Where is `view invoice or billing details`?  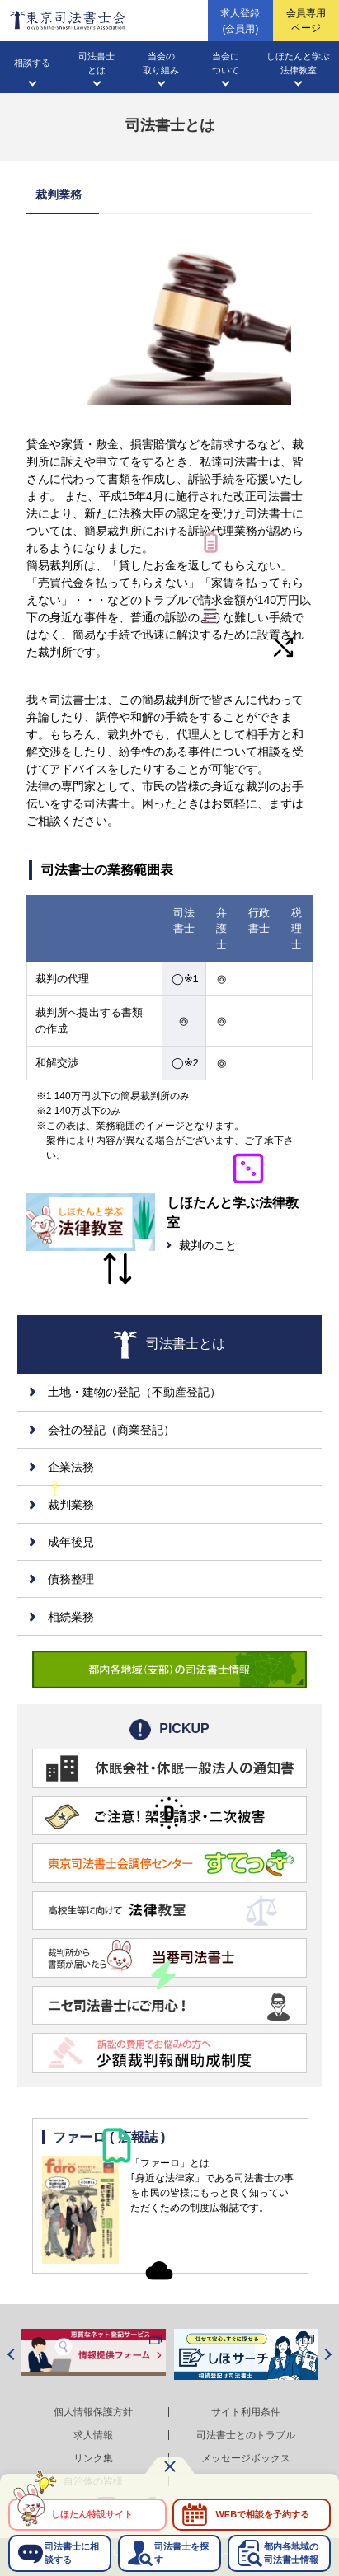 view invoice or billing details is located at coordinates (116, 2145).